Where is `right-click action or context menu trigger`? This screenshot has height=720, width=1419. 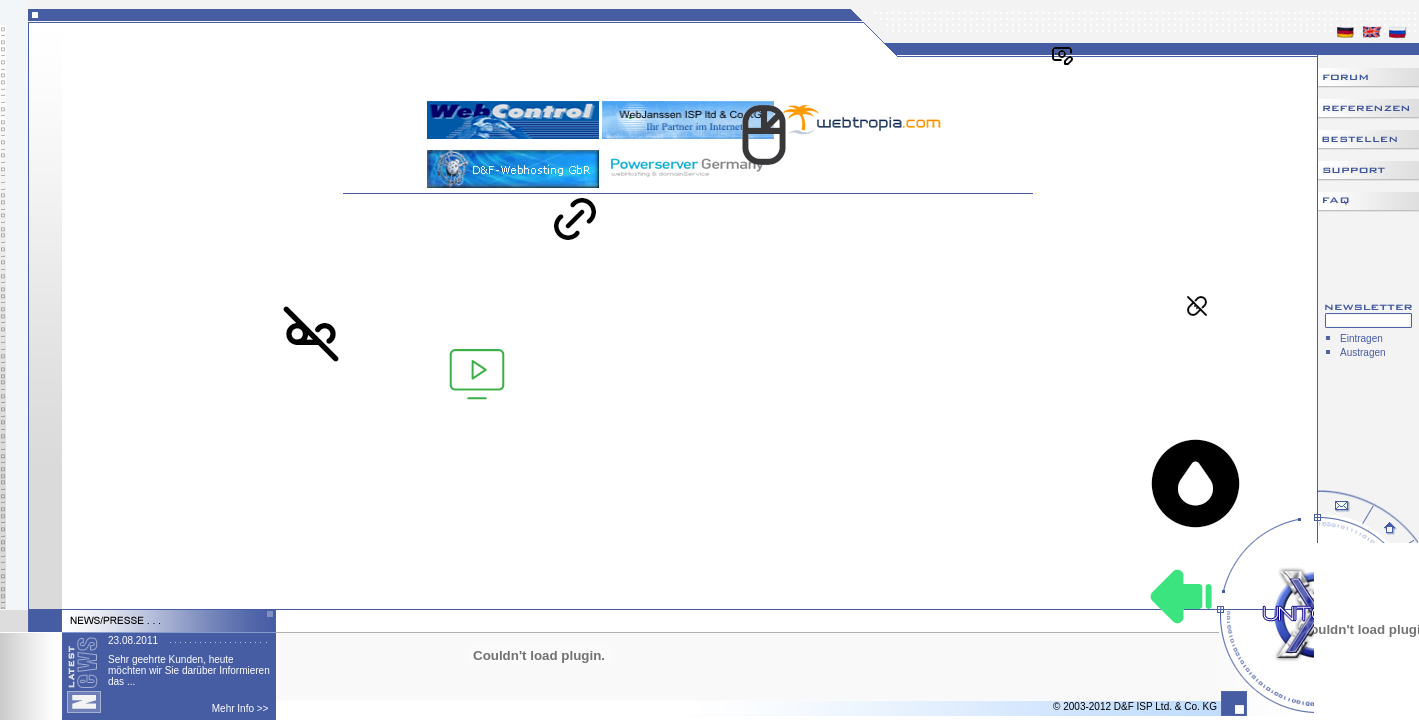
right-click action or context menu trigger is located at coordinates (764, 135).